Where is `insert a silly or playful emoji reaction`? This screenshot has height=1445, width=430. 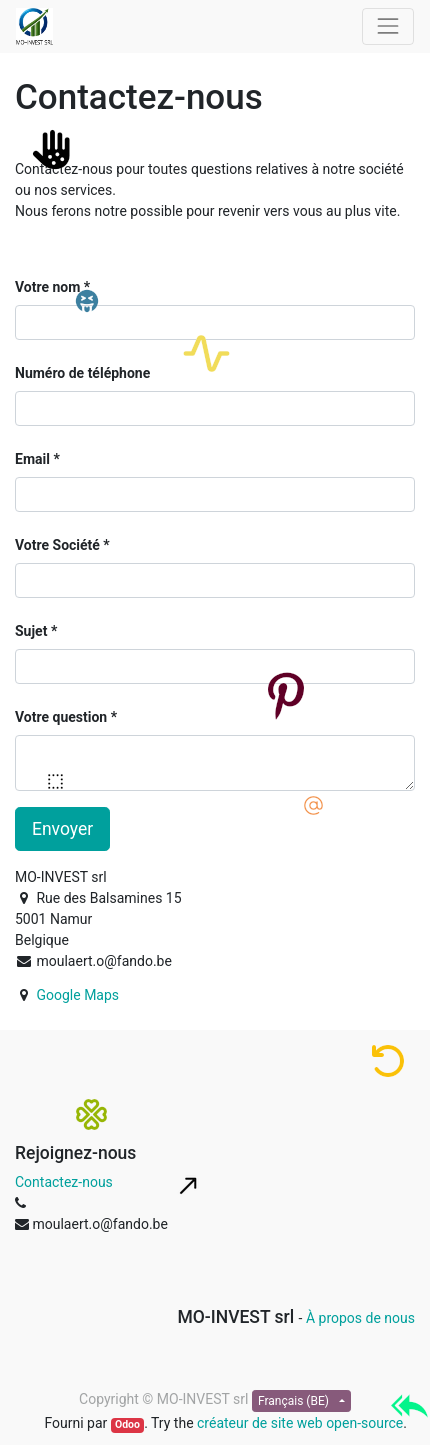 insert a silly or playful emoji reaction is located at coordinates (87, 301).